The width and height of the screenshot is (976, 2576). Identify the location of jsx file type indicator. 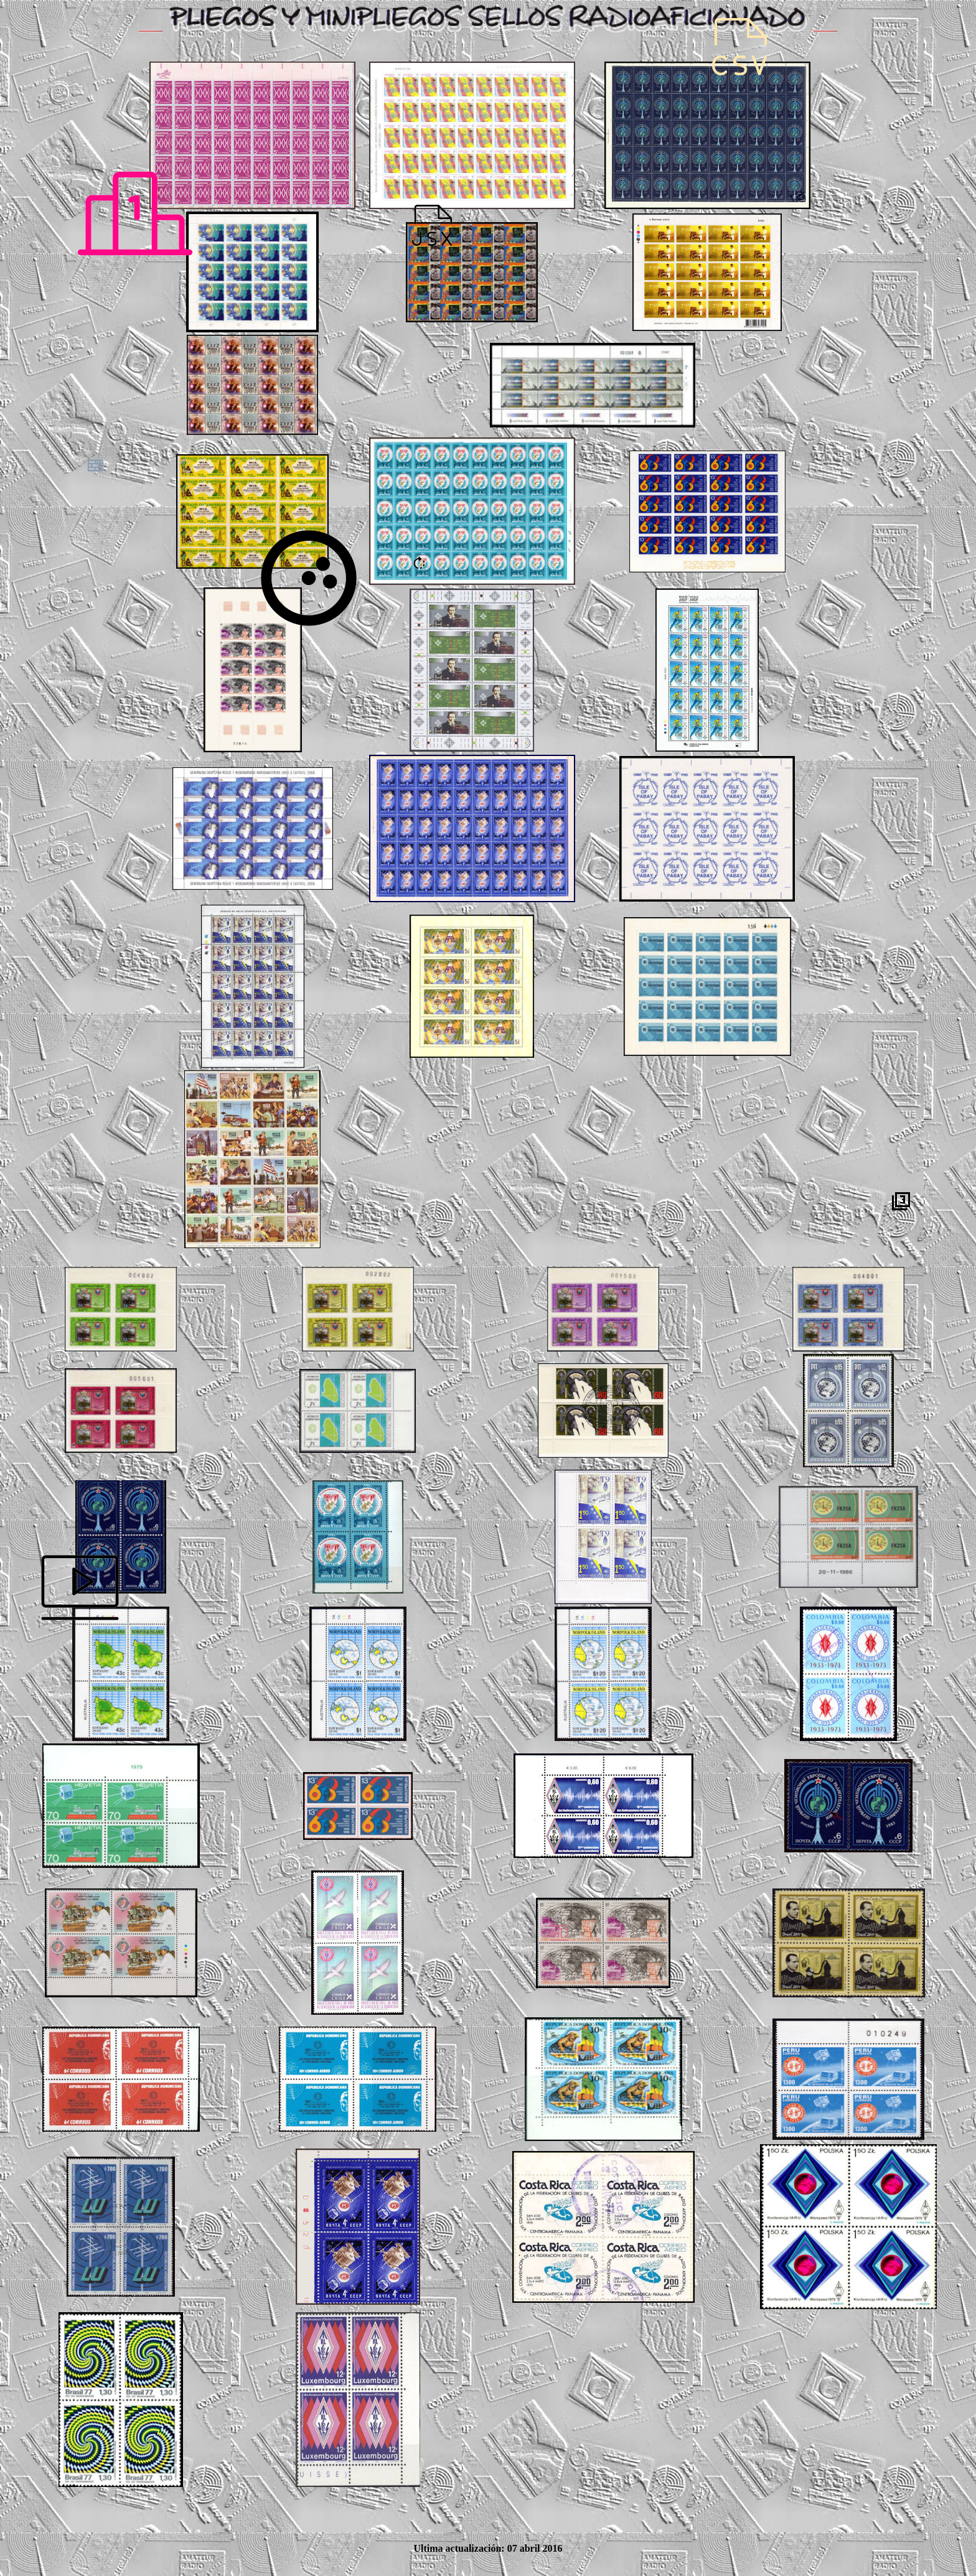
(433, 227).